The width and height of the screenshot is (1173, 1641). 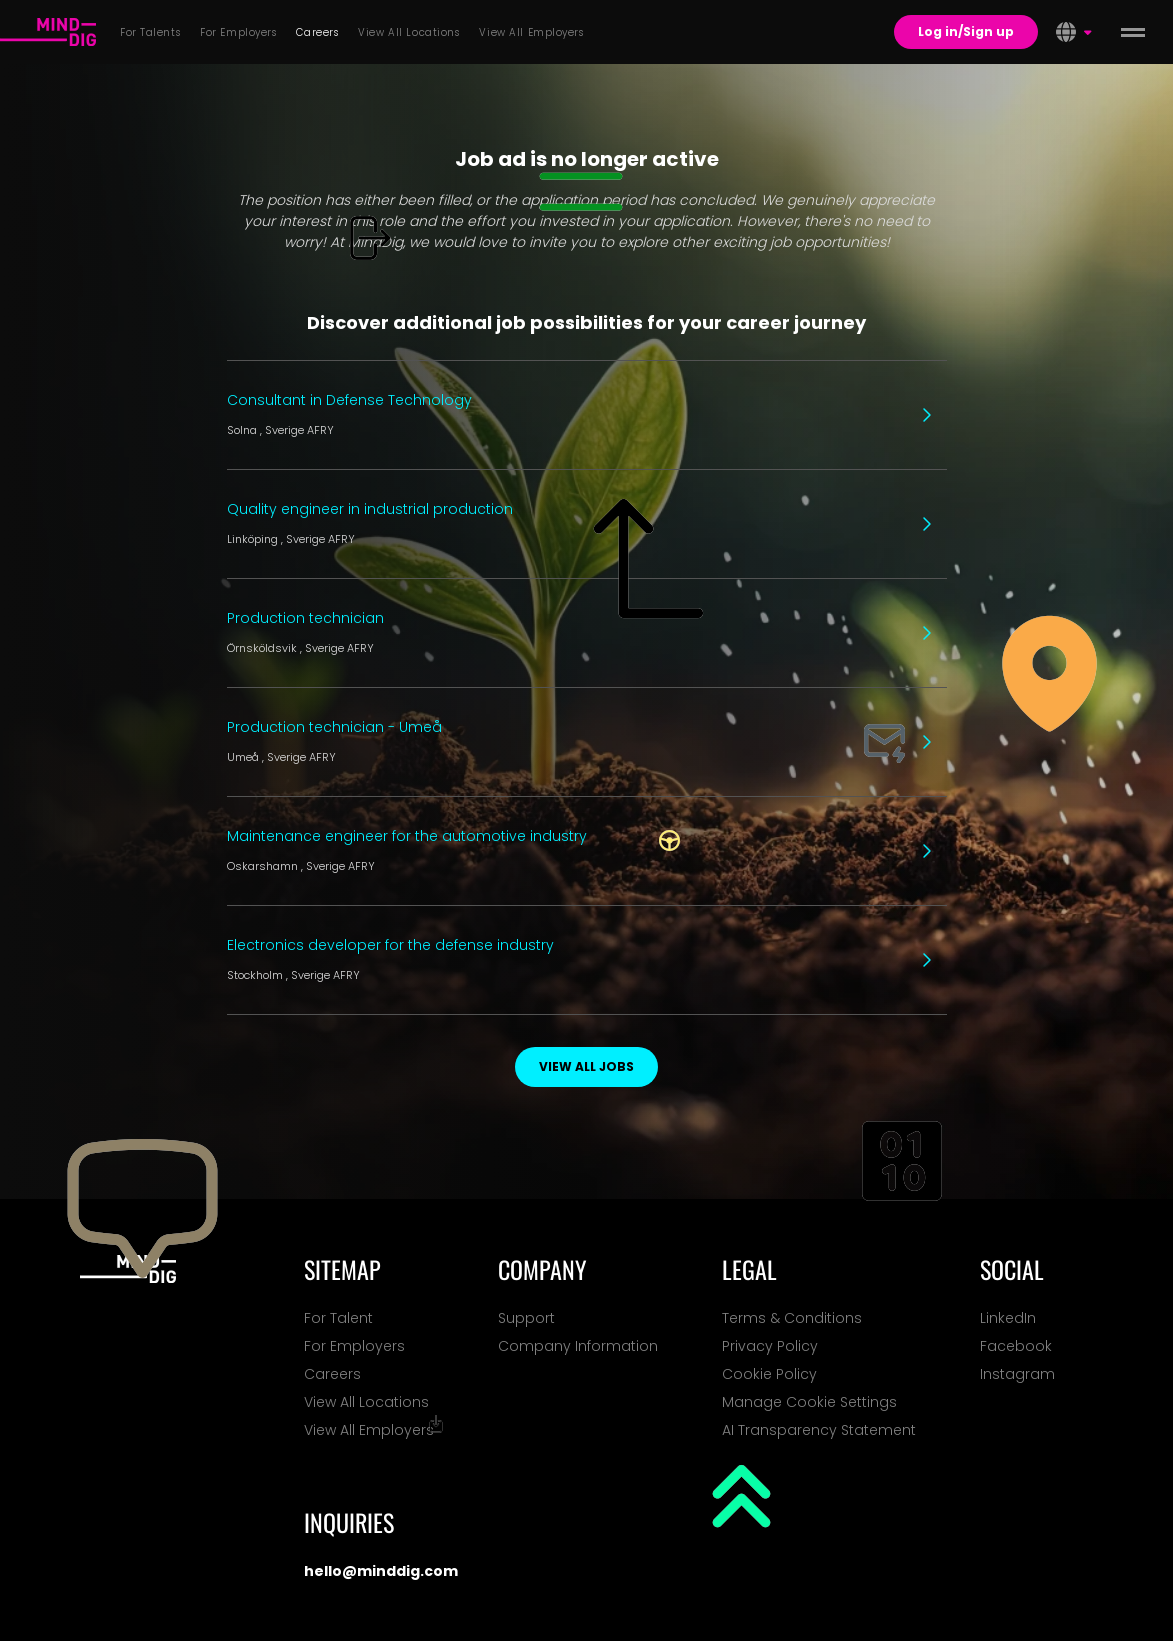 I want to click on view binary or raw data, so click(x=902, y=1161).